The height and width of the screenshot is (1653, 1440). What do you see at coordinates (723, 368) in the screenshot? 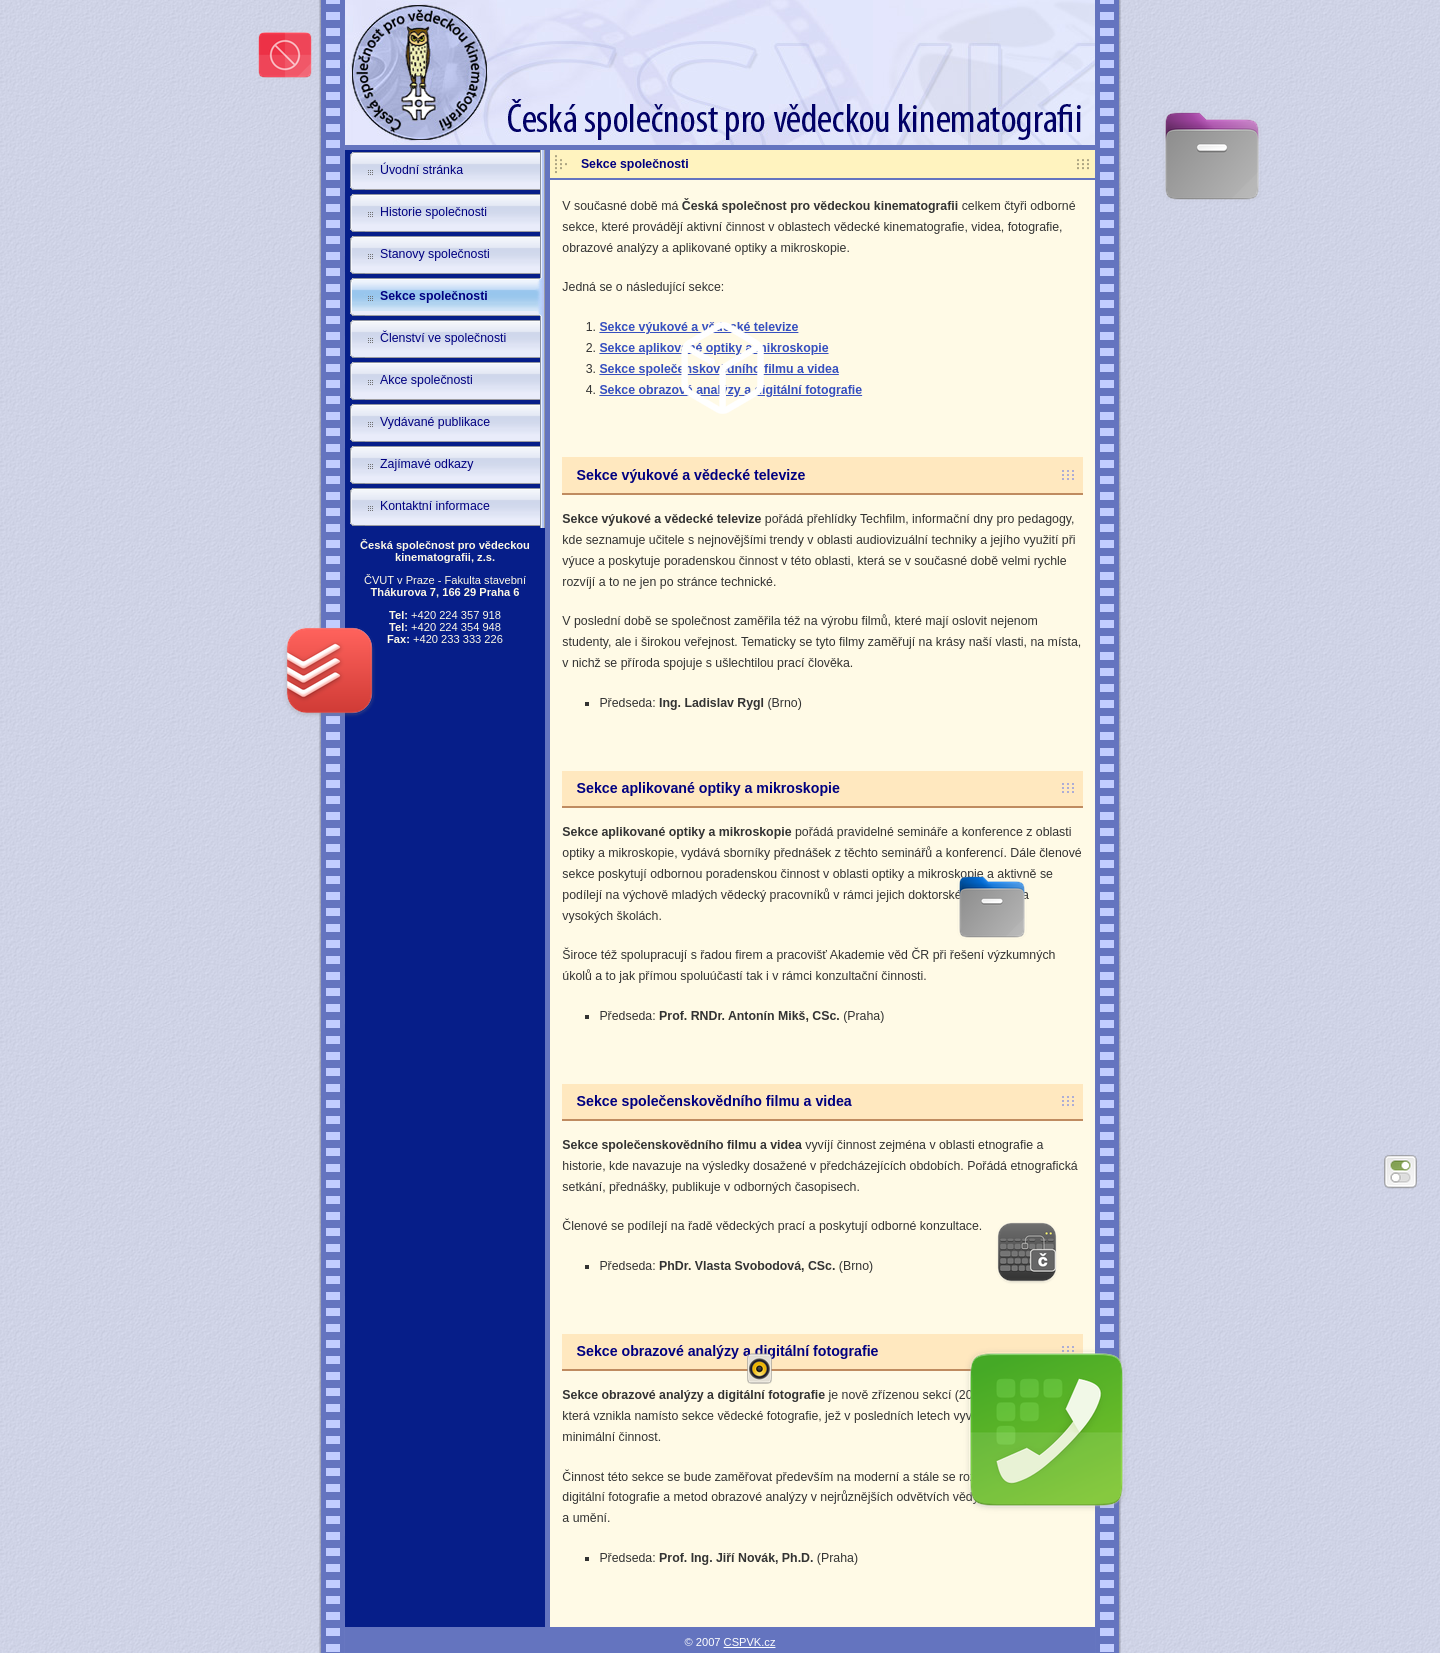
I see `open 3D Viewer app` at bounding box center [723, 368].